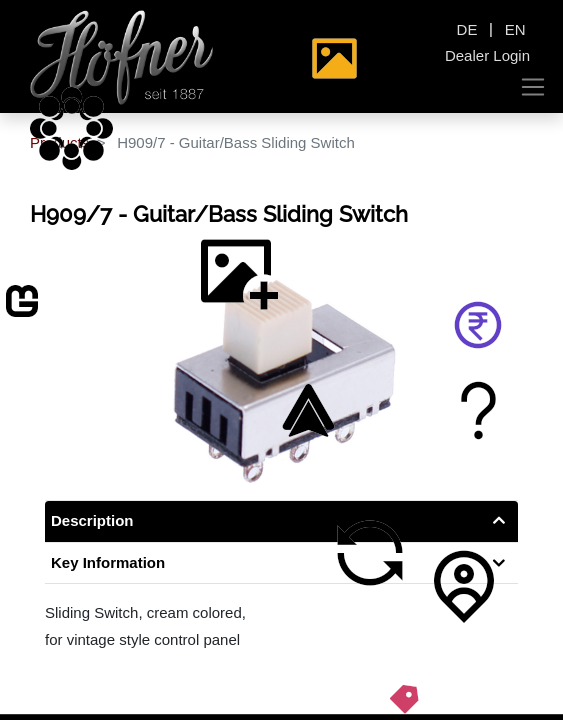 Image resolution: width=563 pixels, height=720 pixels. I want to click on view image or photo, so click(334, 58).